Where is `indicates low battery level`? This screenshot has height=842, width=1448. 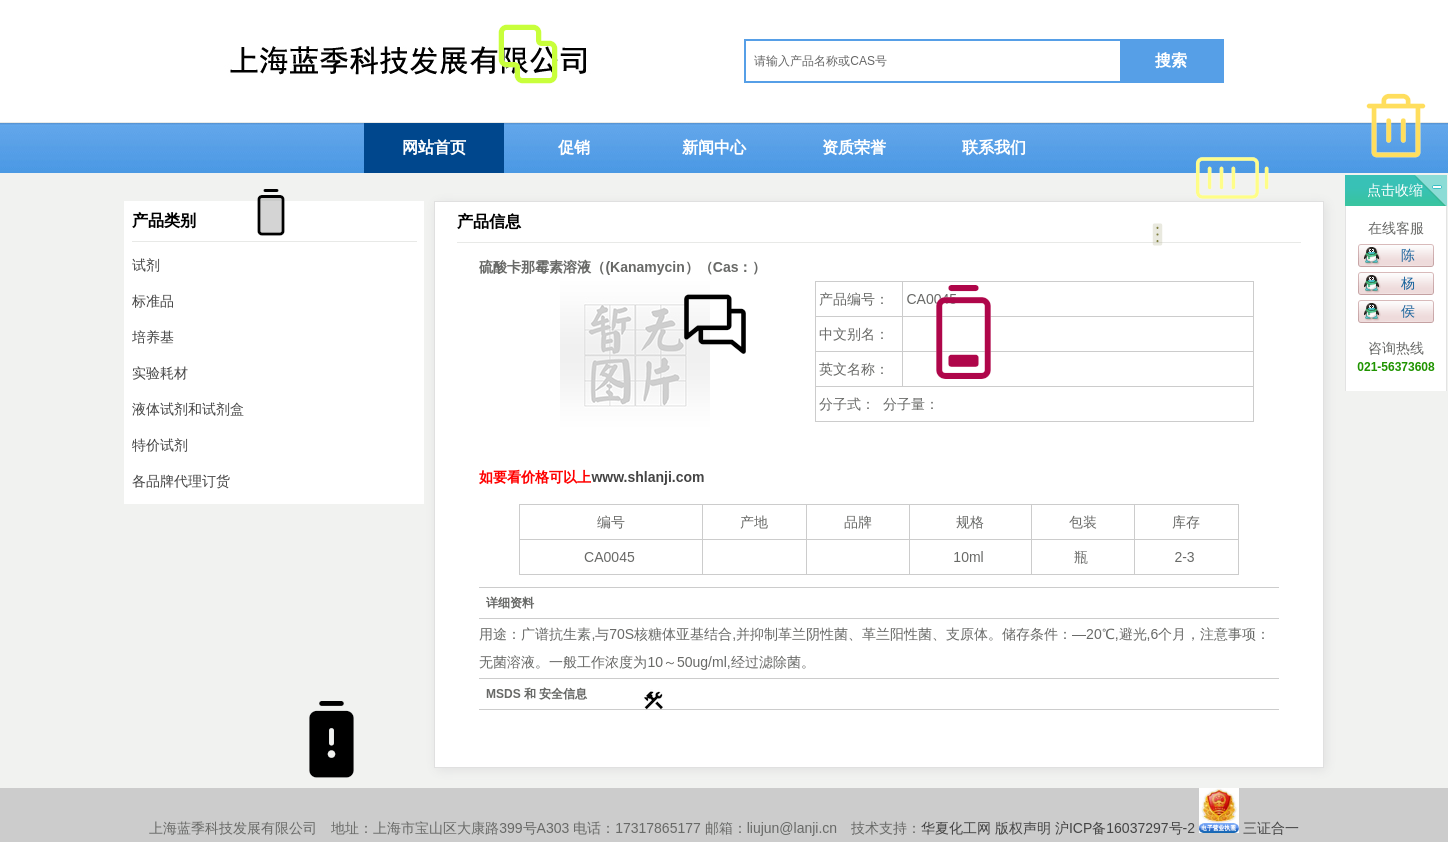
indicates low battery level is located at coordinates (963, 333).